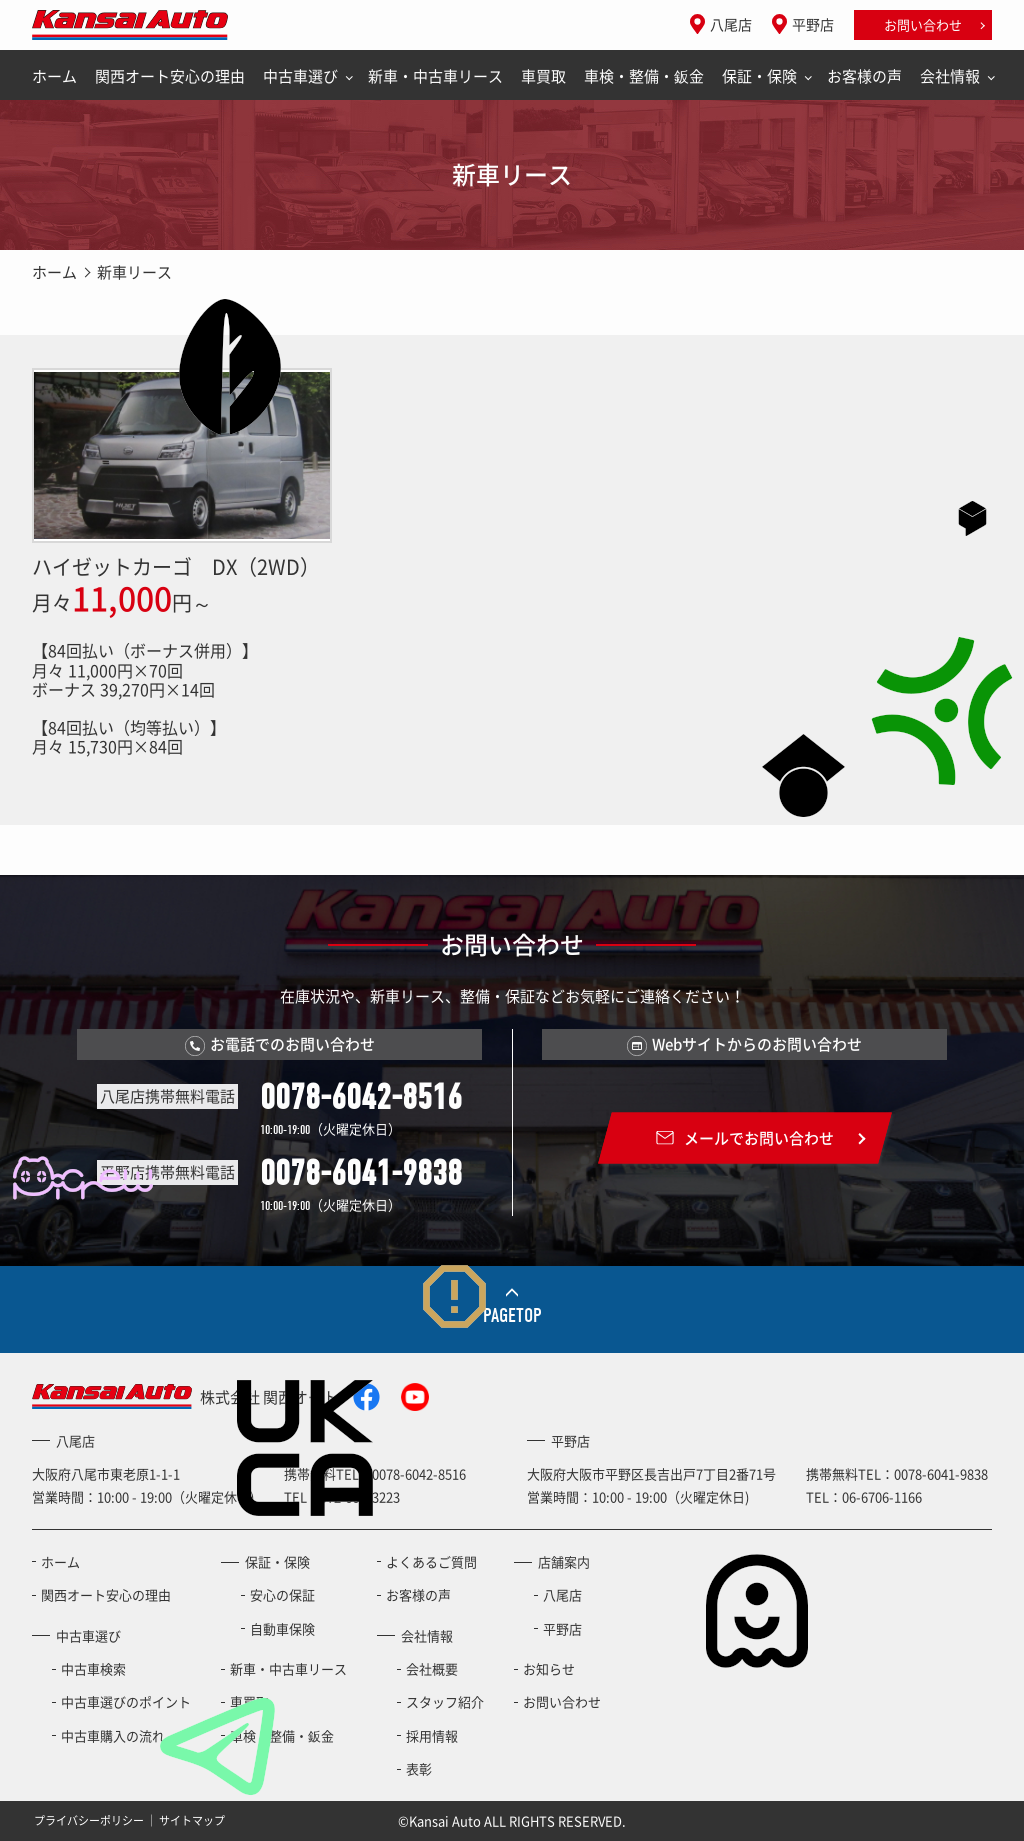 This screenshot has width=1024, height=1841. Describe the element at coordinates (972, 518) in the screenshot. I see `access Google Dialogflow conversational AI platform` at that location.